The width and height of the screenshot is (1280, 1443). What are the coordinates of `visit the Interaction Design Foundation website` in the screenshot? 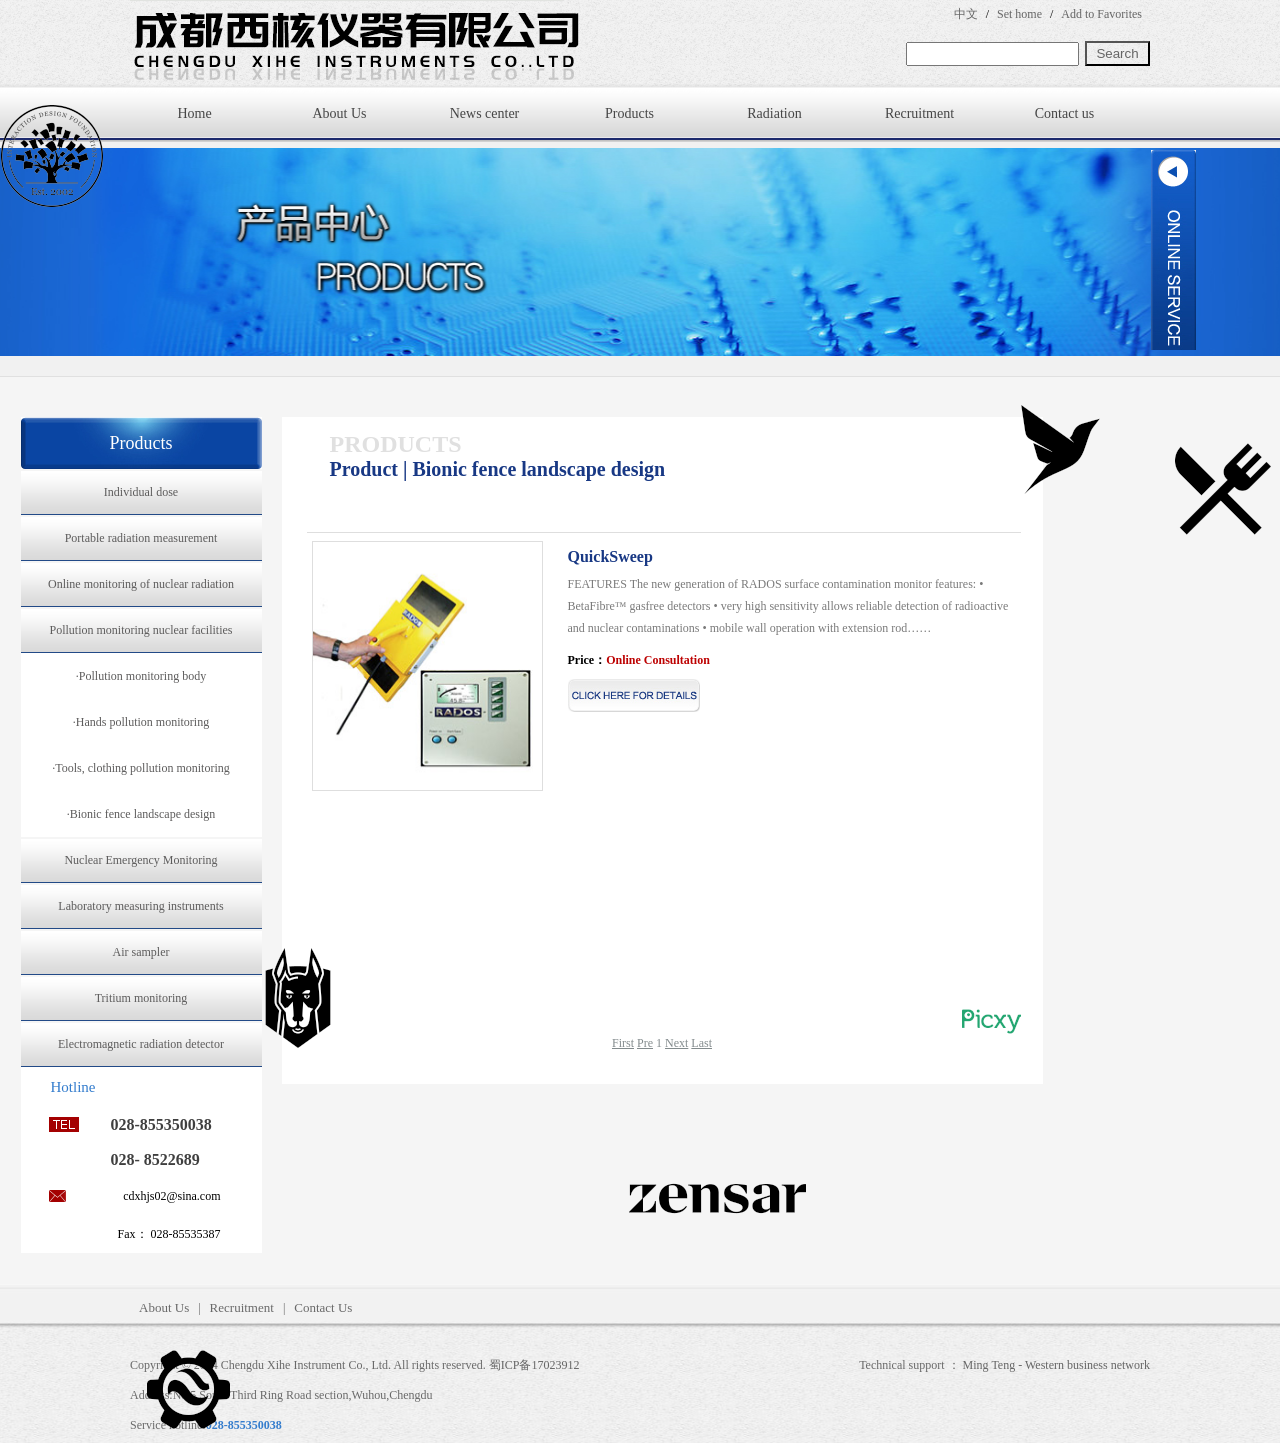 It's located at (52, 156).